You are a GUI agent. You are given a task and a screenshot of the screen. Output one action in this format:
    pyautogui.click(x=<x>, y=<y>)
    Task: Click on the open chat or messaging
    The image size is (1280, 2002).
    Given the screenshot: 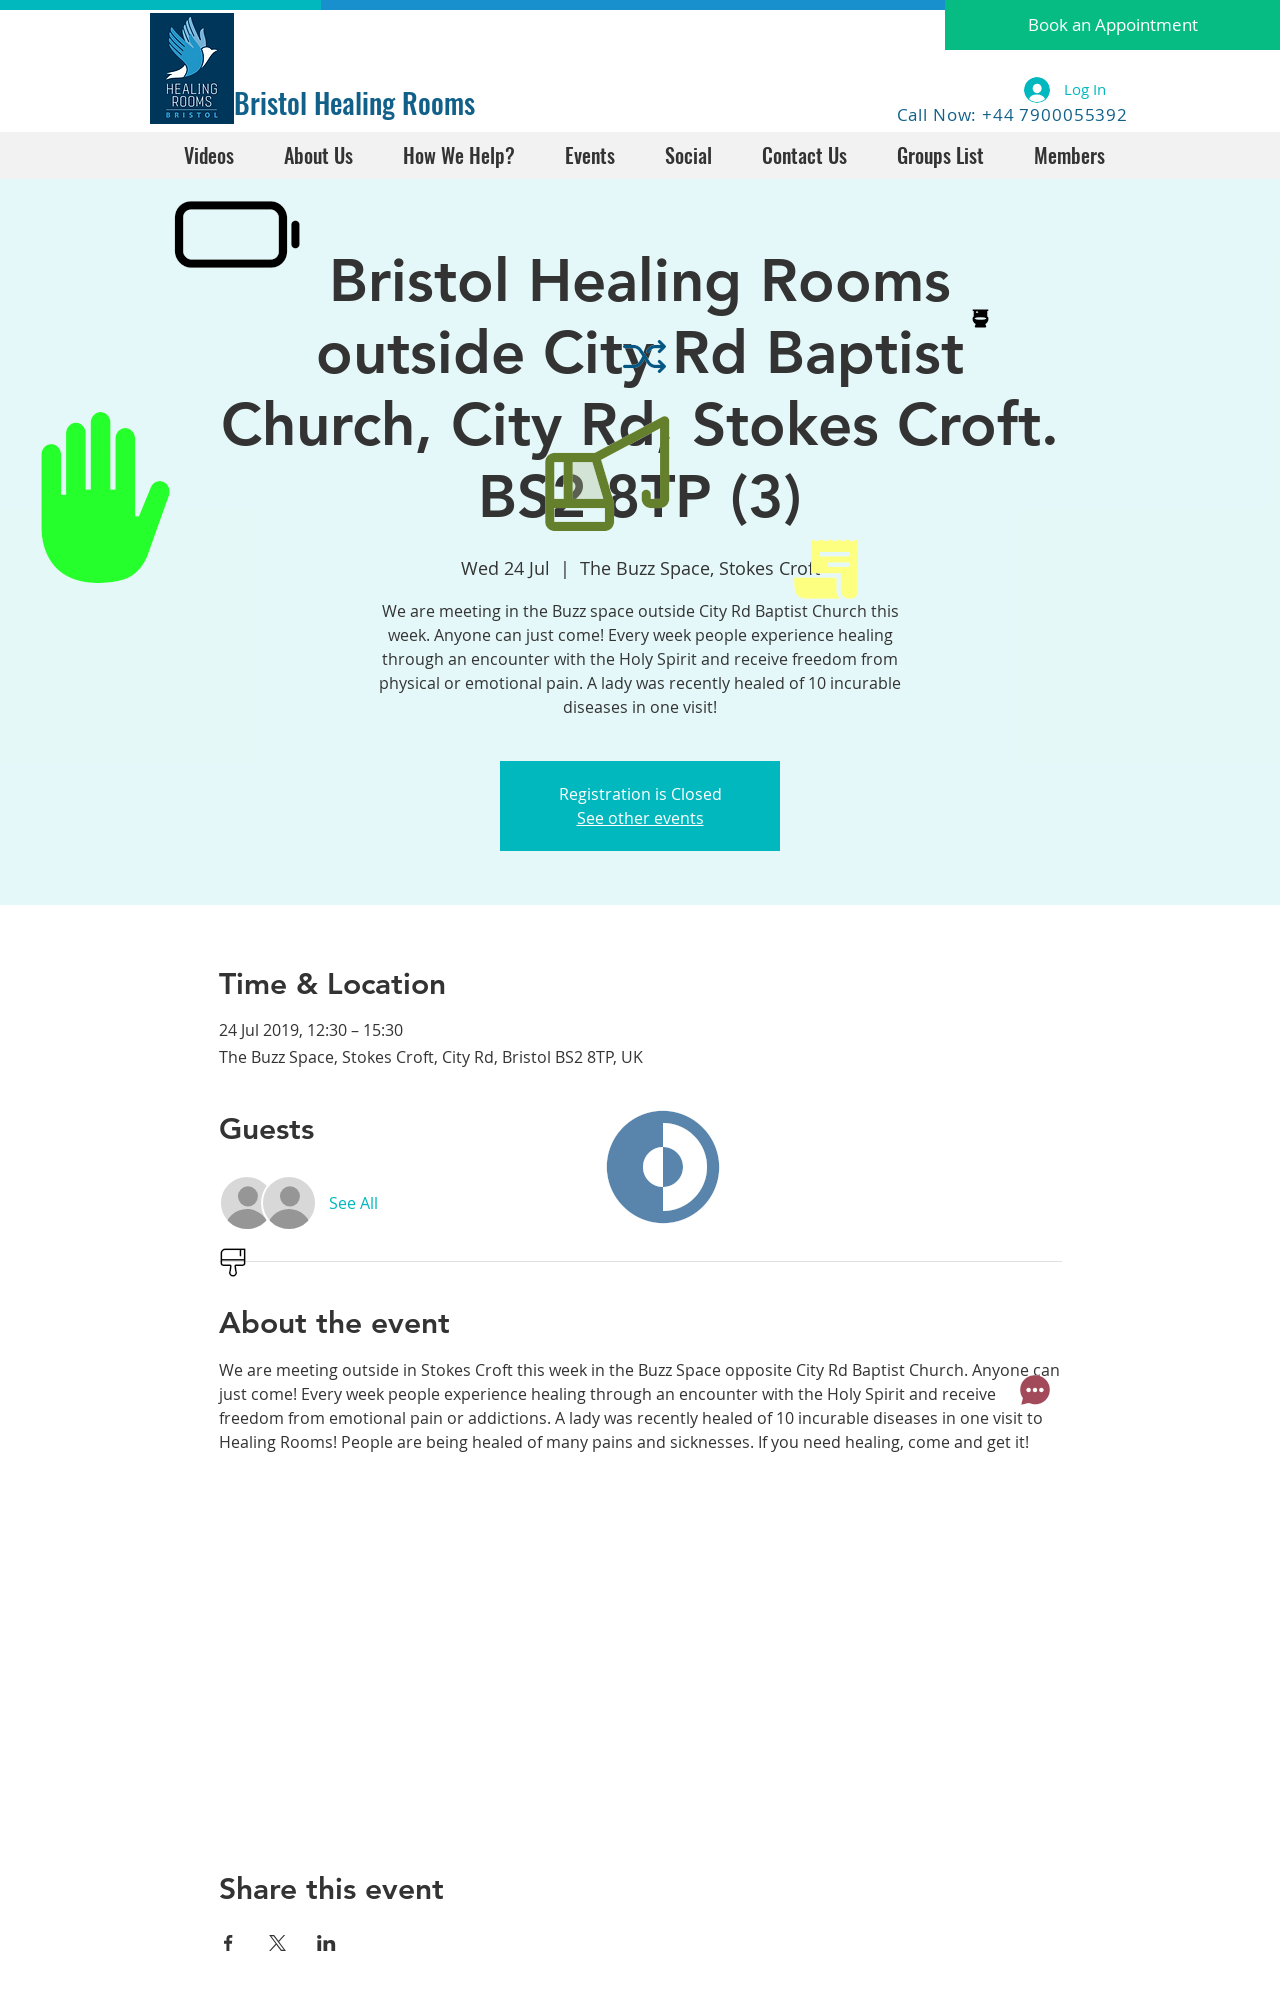 What is the action you would take?
    pyautogui.click(x=1035, y=1390)
    